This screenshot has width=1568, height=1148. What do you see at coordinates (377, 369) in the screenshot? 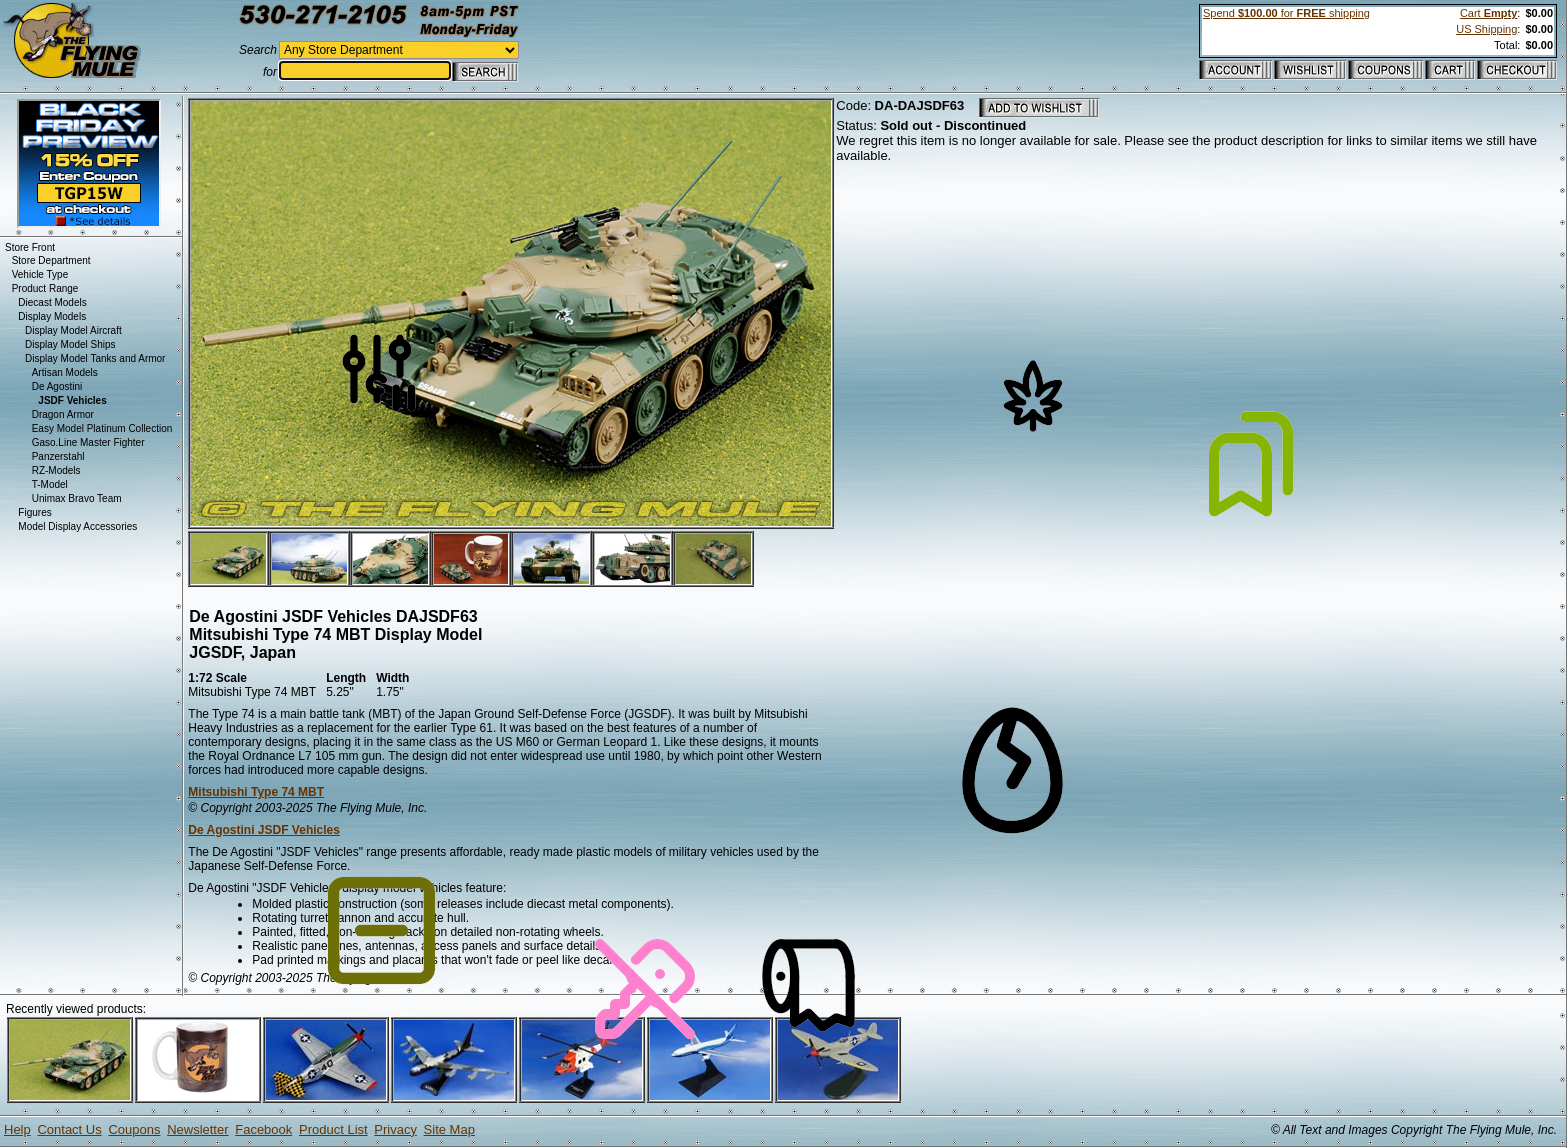
I see `pause automatic adjustments or settings sync` at bounding box center [377, 369].